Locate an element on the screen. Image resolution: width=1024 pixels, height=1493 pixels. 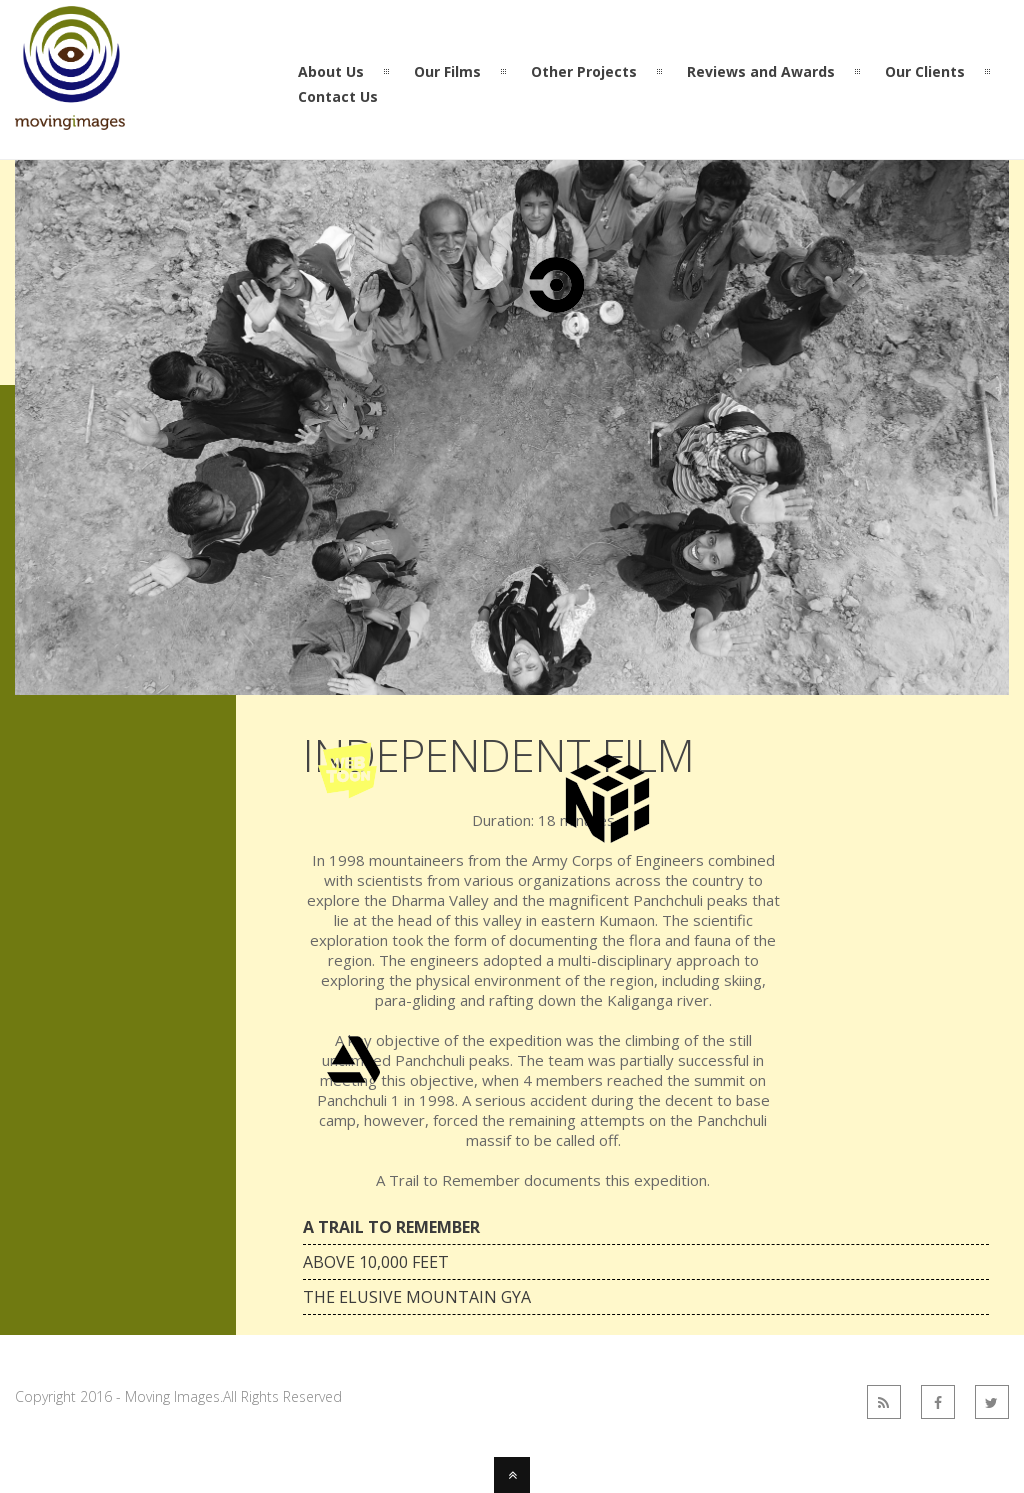
open the Webtoon app is located at coordinates (347, 770).